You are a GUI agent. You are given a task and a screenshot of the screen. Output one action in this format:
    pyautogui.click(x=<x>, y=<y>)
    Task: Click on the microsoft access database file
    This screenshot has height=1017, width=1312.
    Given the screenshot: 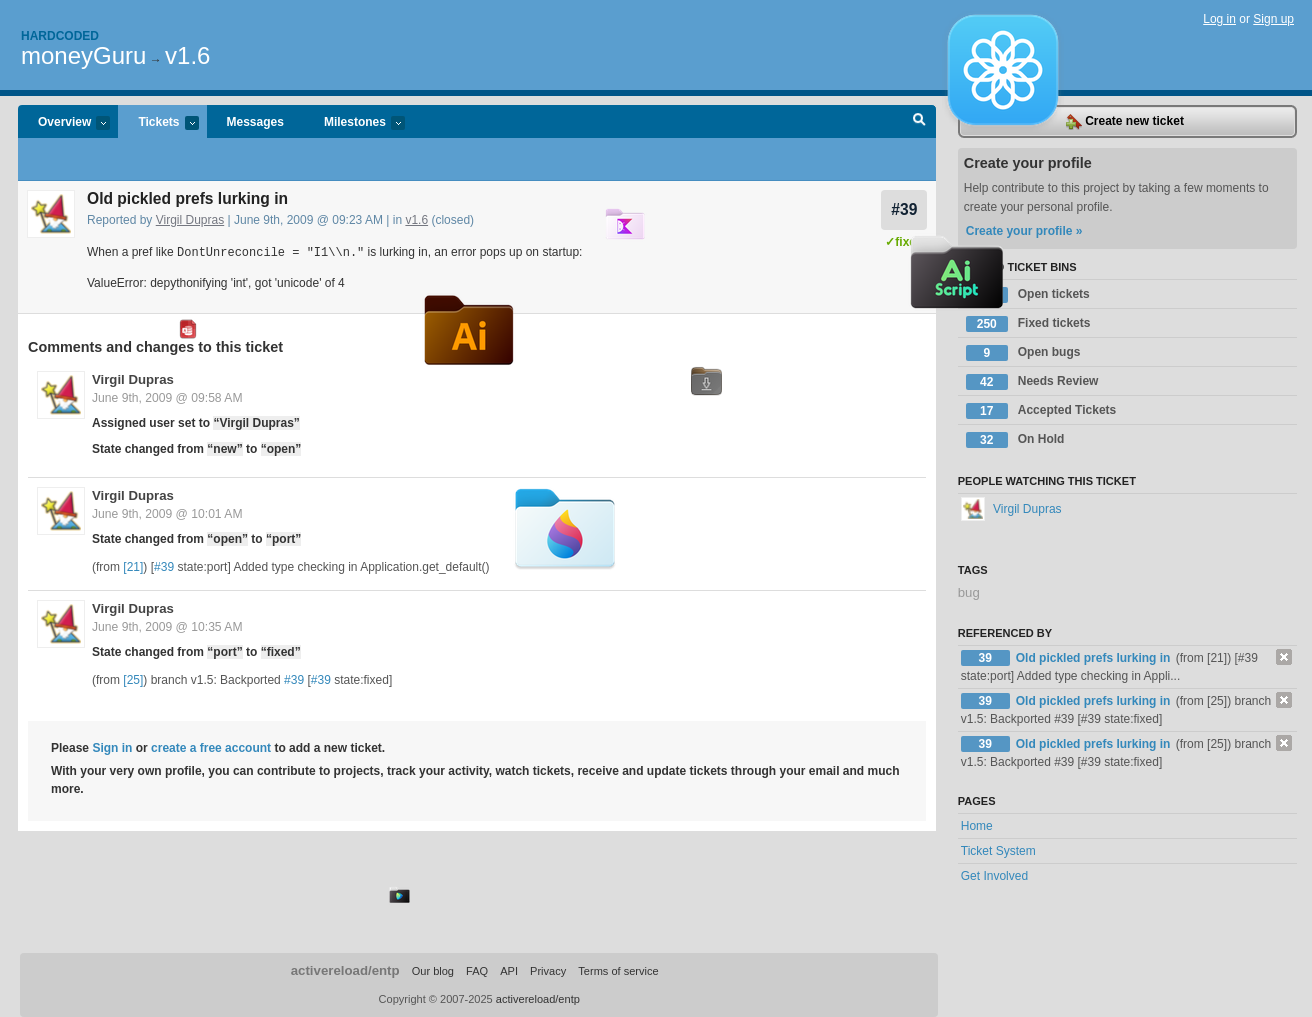 What is the action you would take?
    pyautogui.click(x=188, y=329)
    